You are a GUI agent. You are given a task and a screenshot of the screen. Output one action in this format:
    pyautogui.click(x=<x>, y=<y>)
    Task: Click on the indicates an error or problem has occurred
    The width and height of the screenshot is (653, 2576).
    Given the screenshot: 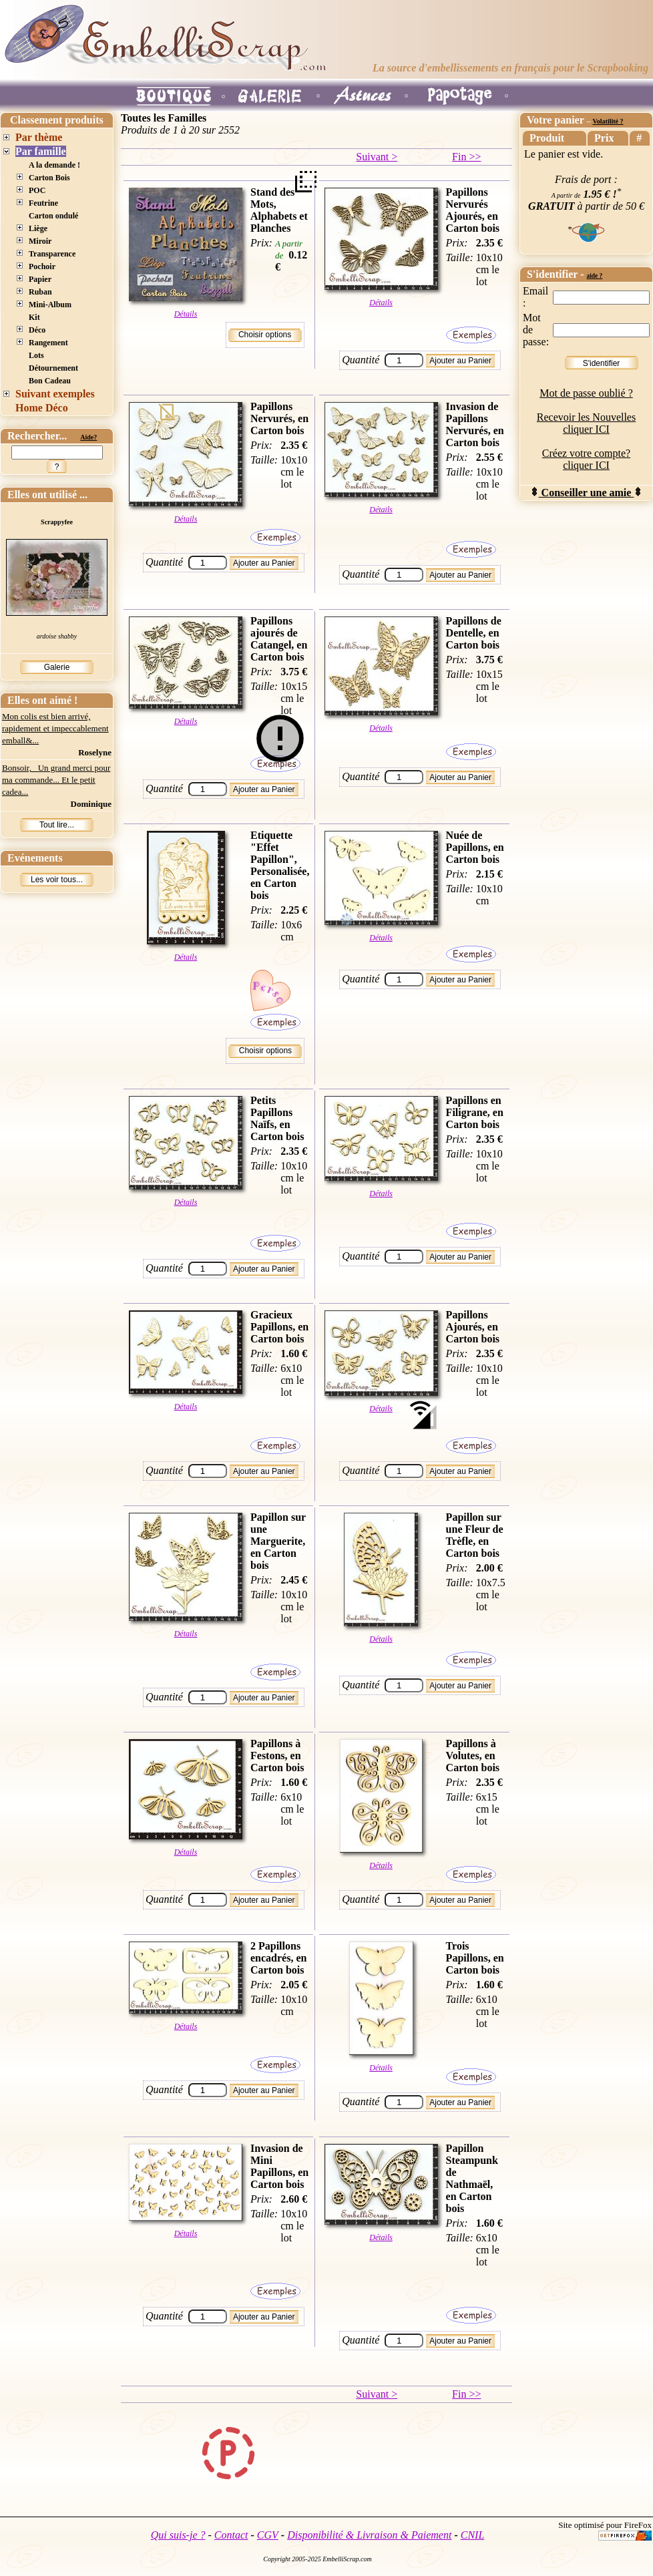 What is the action you would take?
    pyautogui.click(x=280, y=738)
    